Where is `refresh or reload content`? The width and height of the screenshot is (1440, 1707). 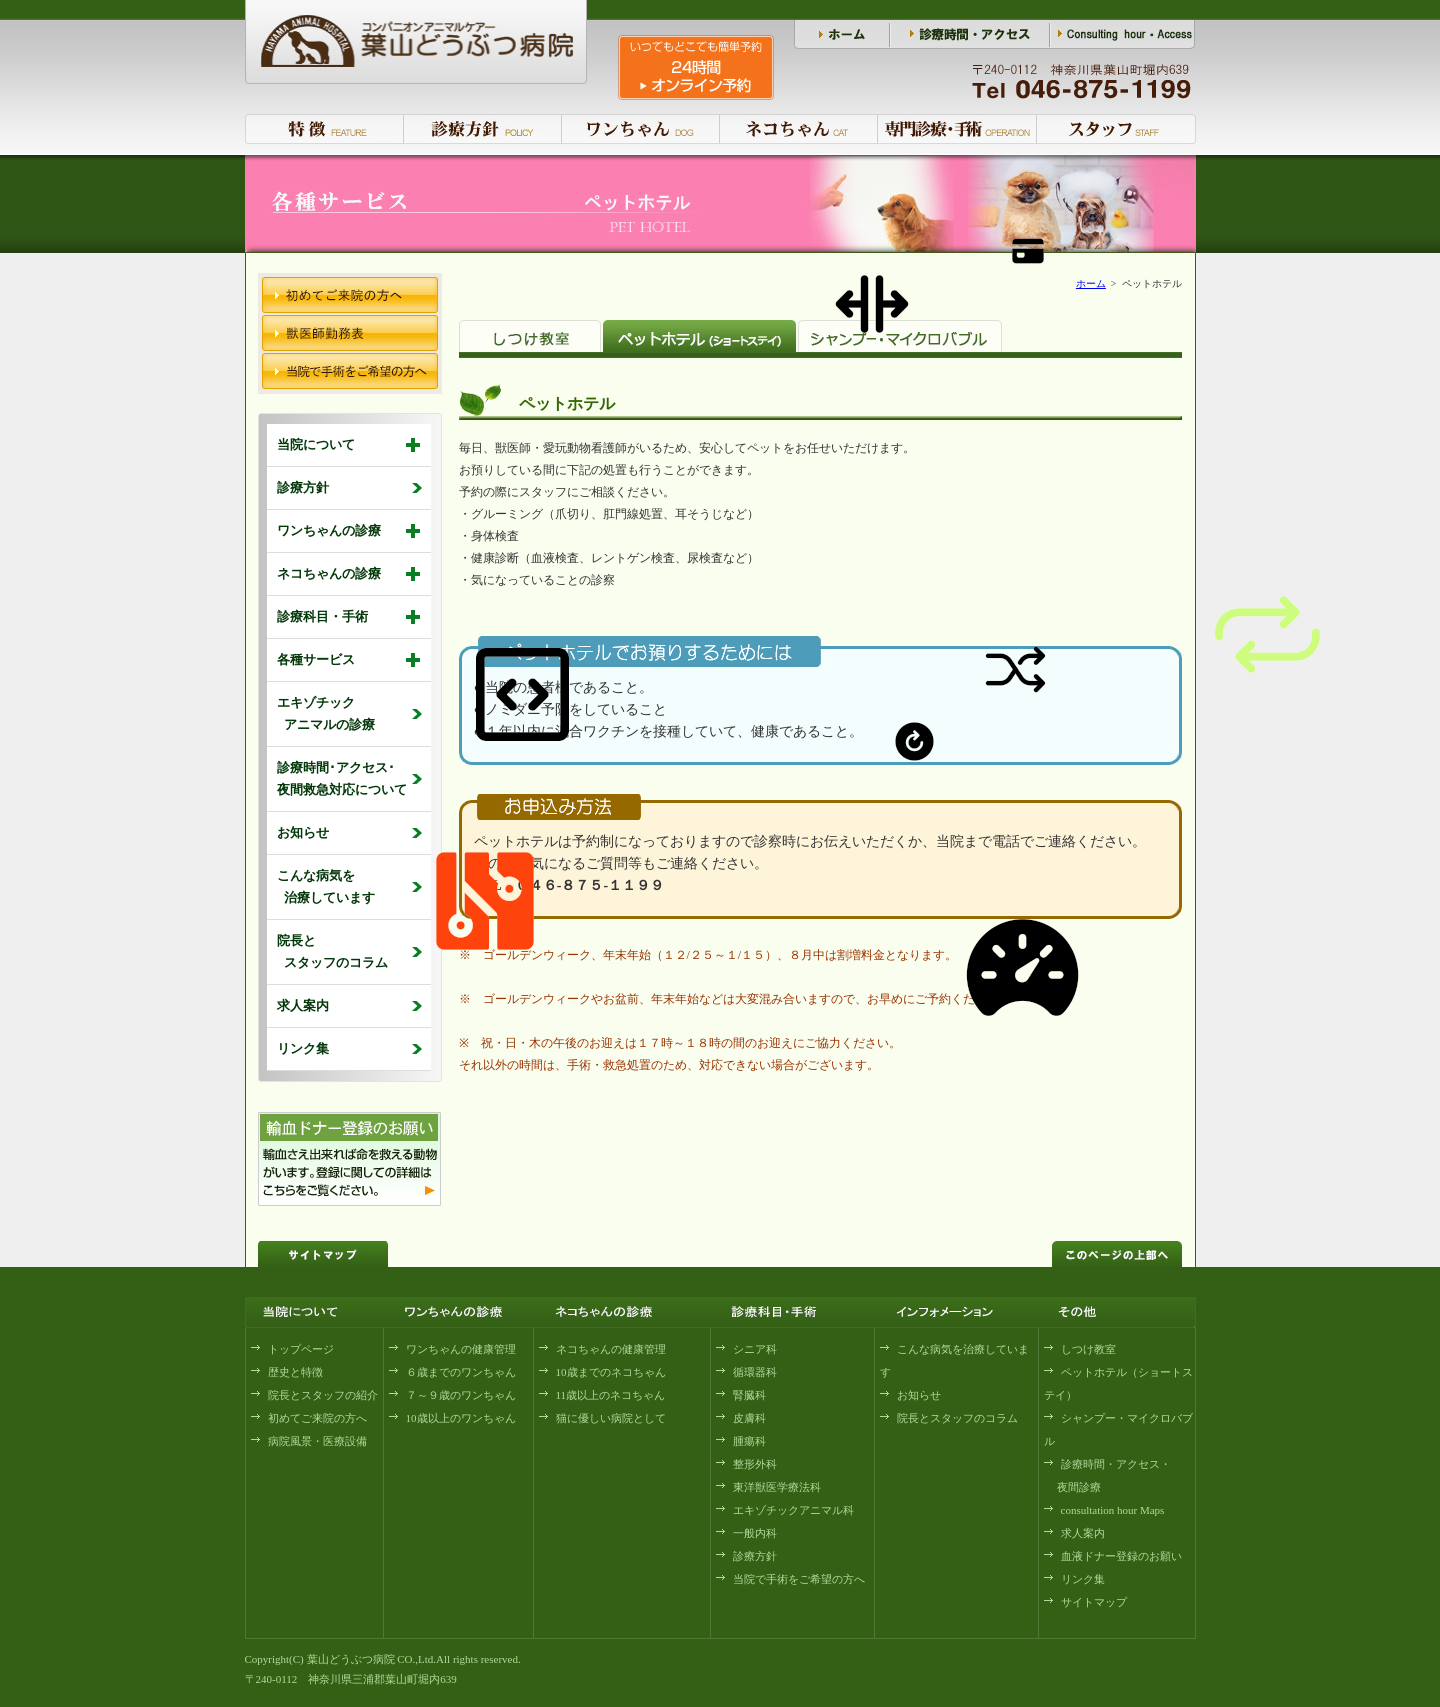 refresh or reload content is located at coordinates (914, 741).